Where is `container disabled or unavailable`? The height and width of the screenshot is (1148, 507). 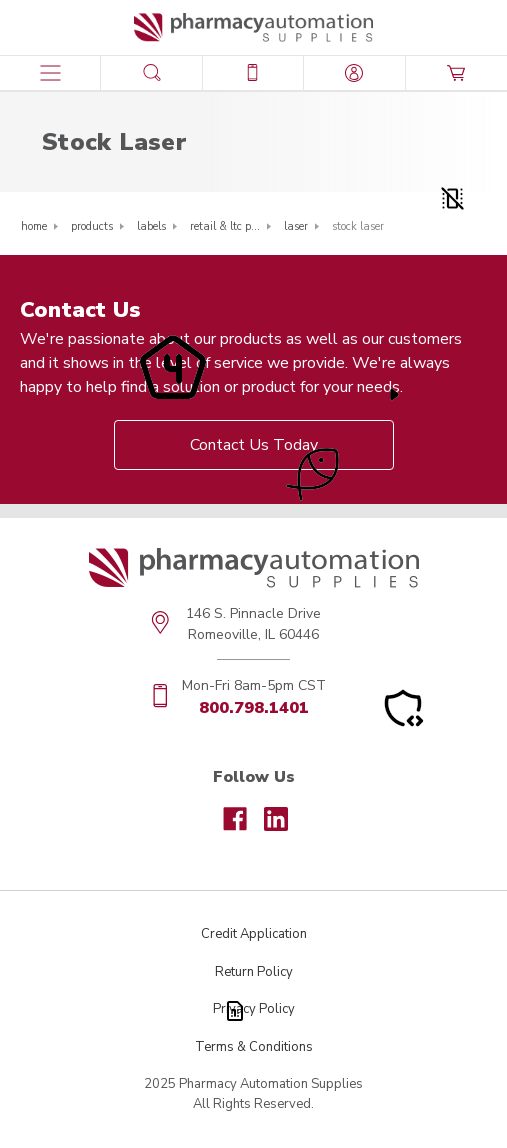 container disabled or unavailable is located at coordinates (452, 198).